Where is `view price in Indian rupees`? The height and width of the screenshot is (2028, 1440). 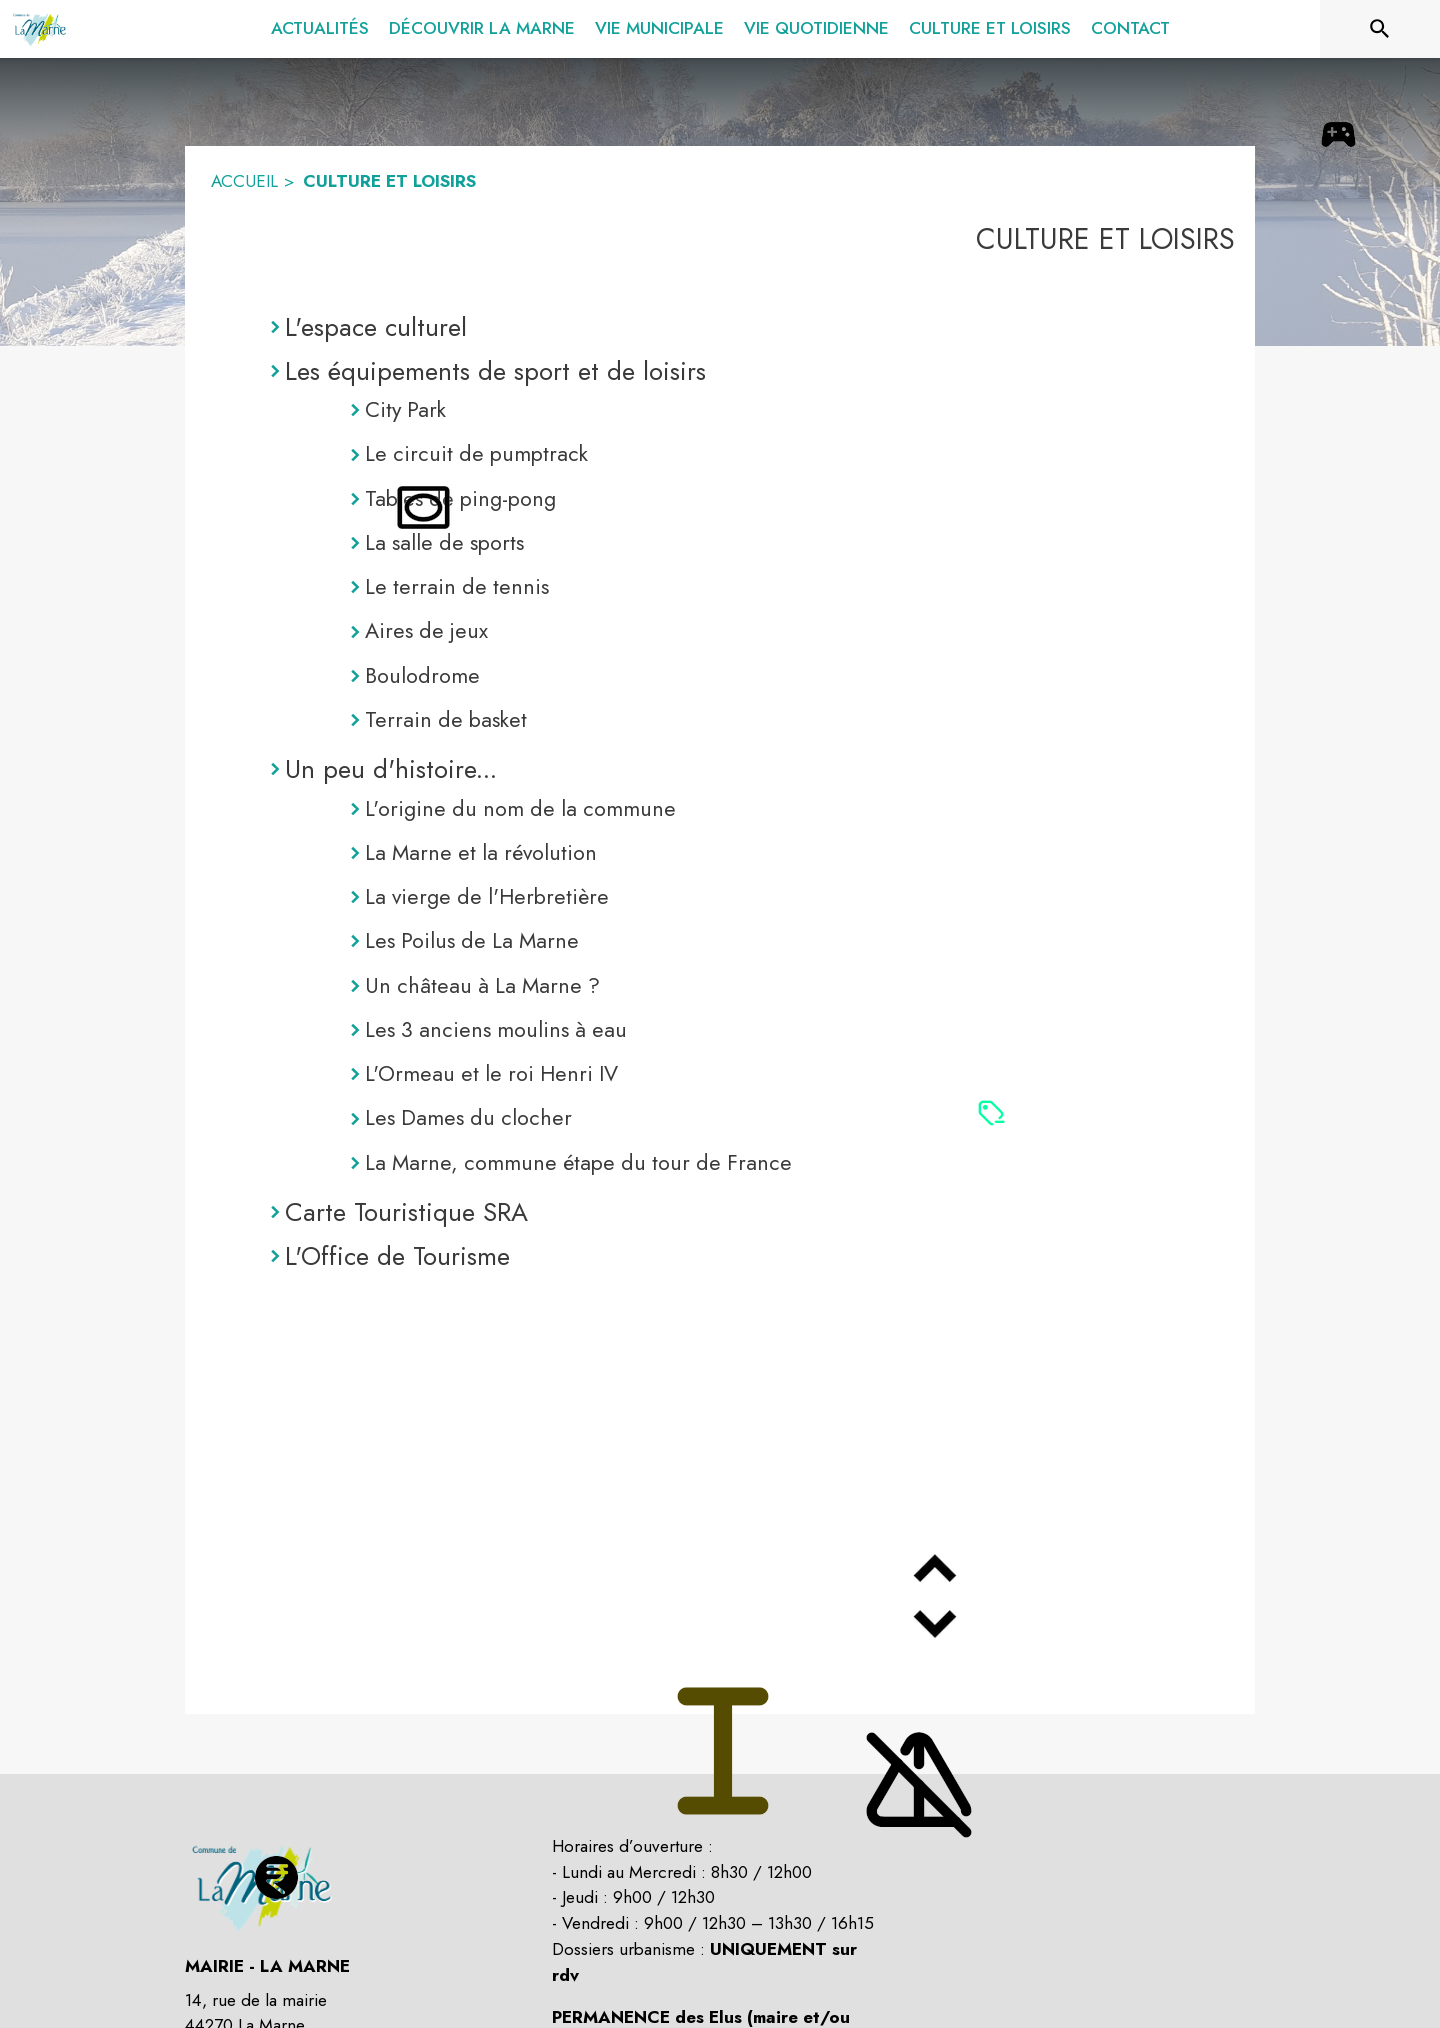
view price in Indian rupees is located at coordinates (276, 1877).